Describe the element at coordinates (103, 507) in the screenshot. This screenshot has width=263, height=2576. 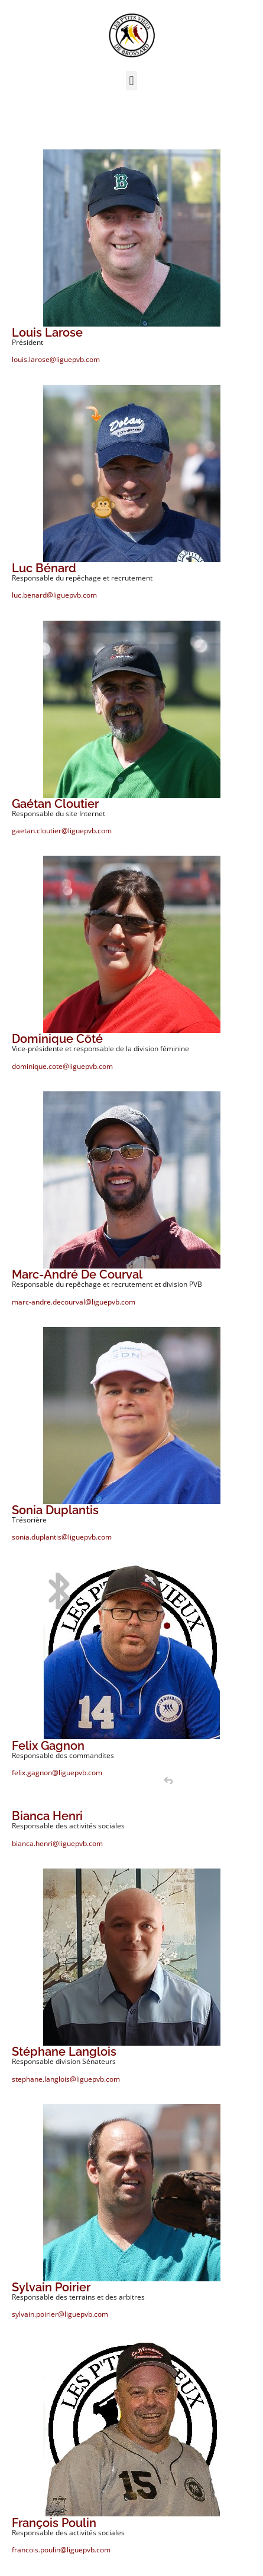
I see `monkey face emoji for expressing playfulness` at that location.